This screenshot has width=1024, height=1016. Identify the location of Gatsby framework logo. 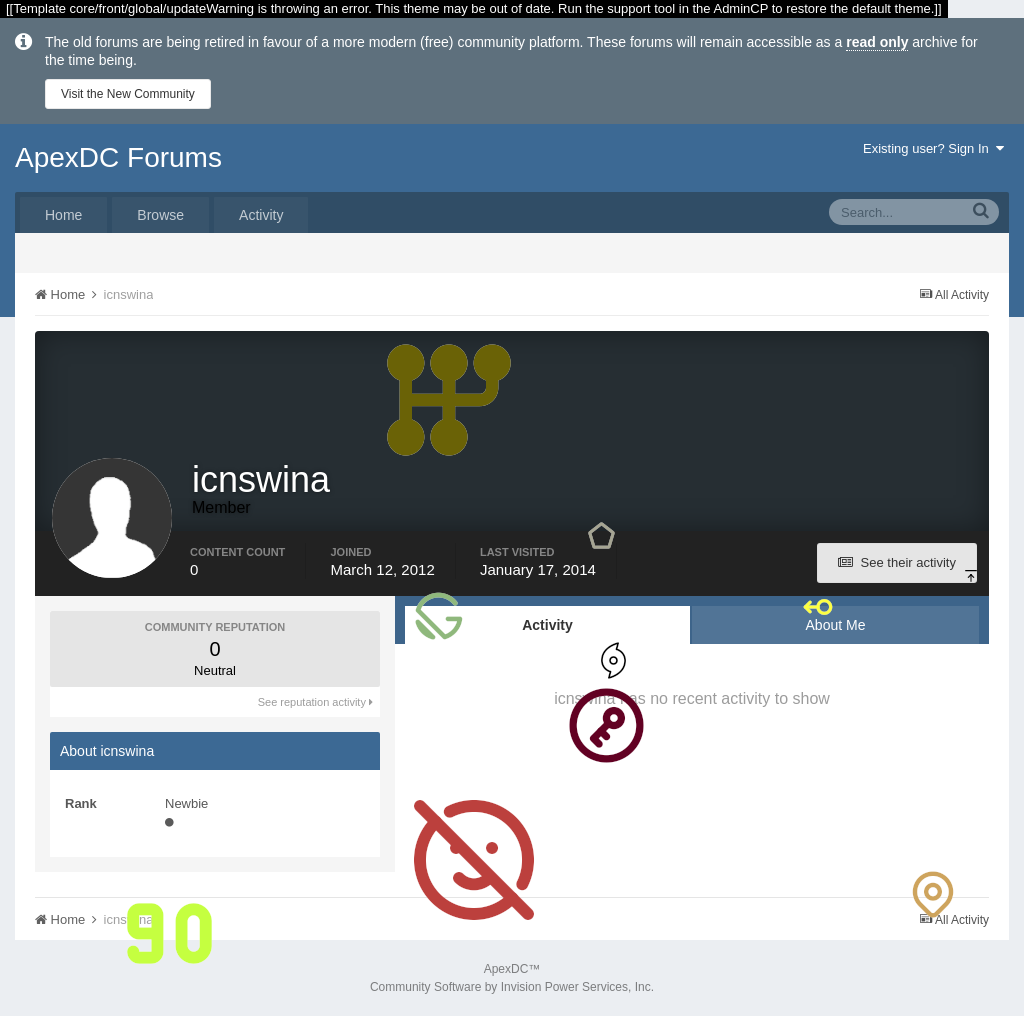
(438, 616).